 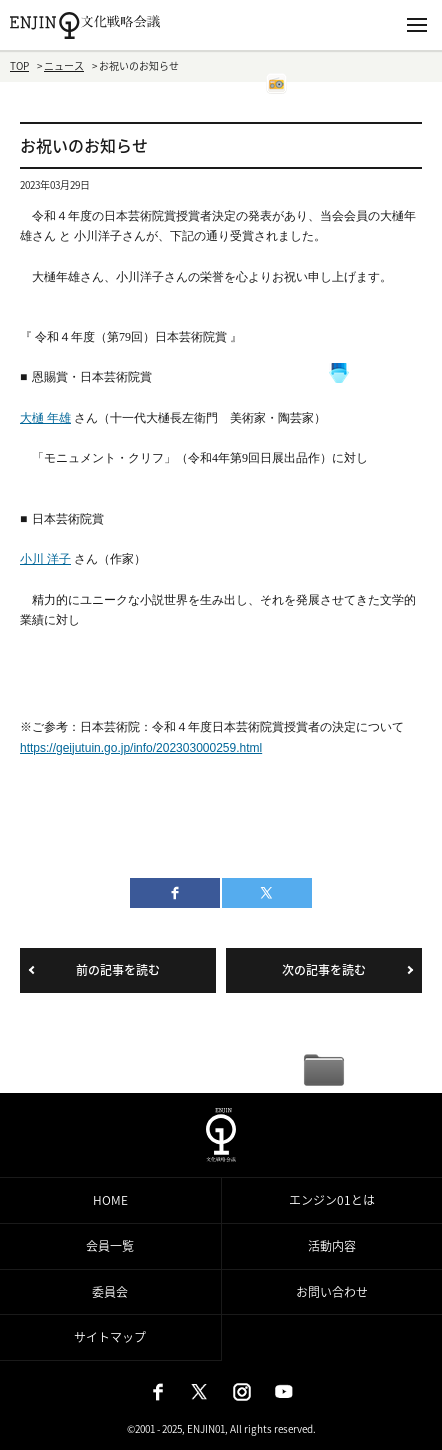 What do you see at coordinates (324, 1070) in the screenshot?
I see `open folder to view contents` at bounding box center [324, 1070].